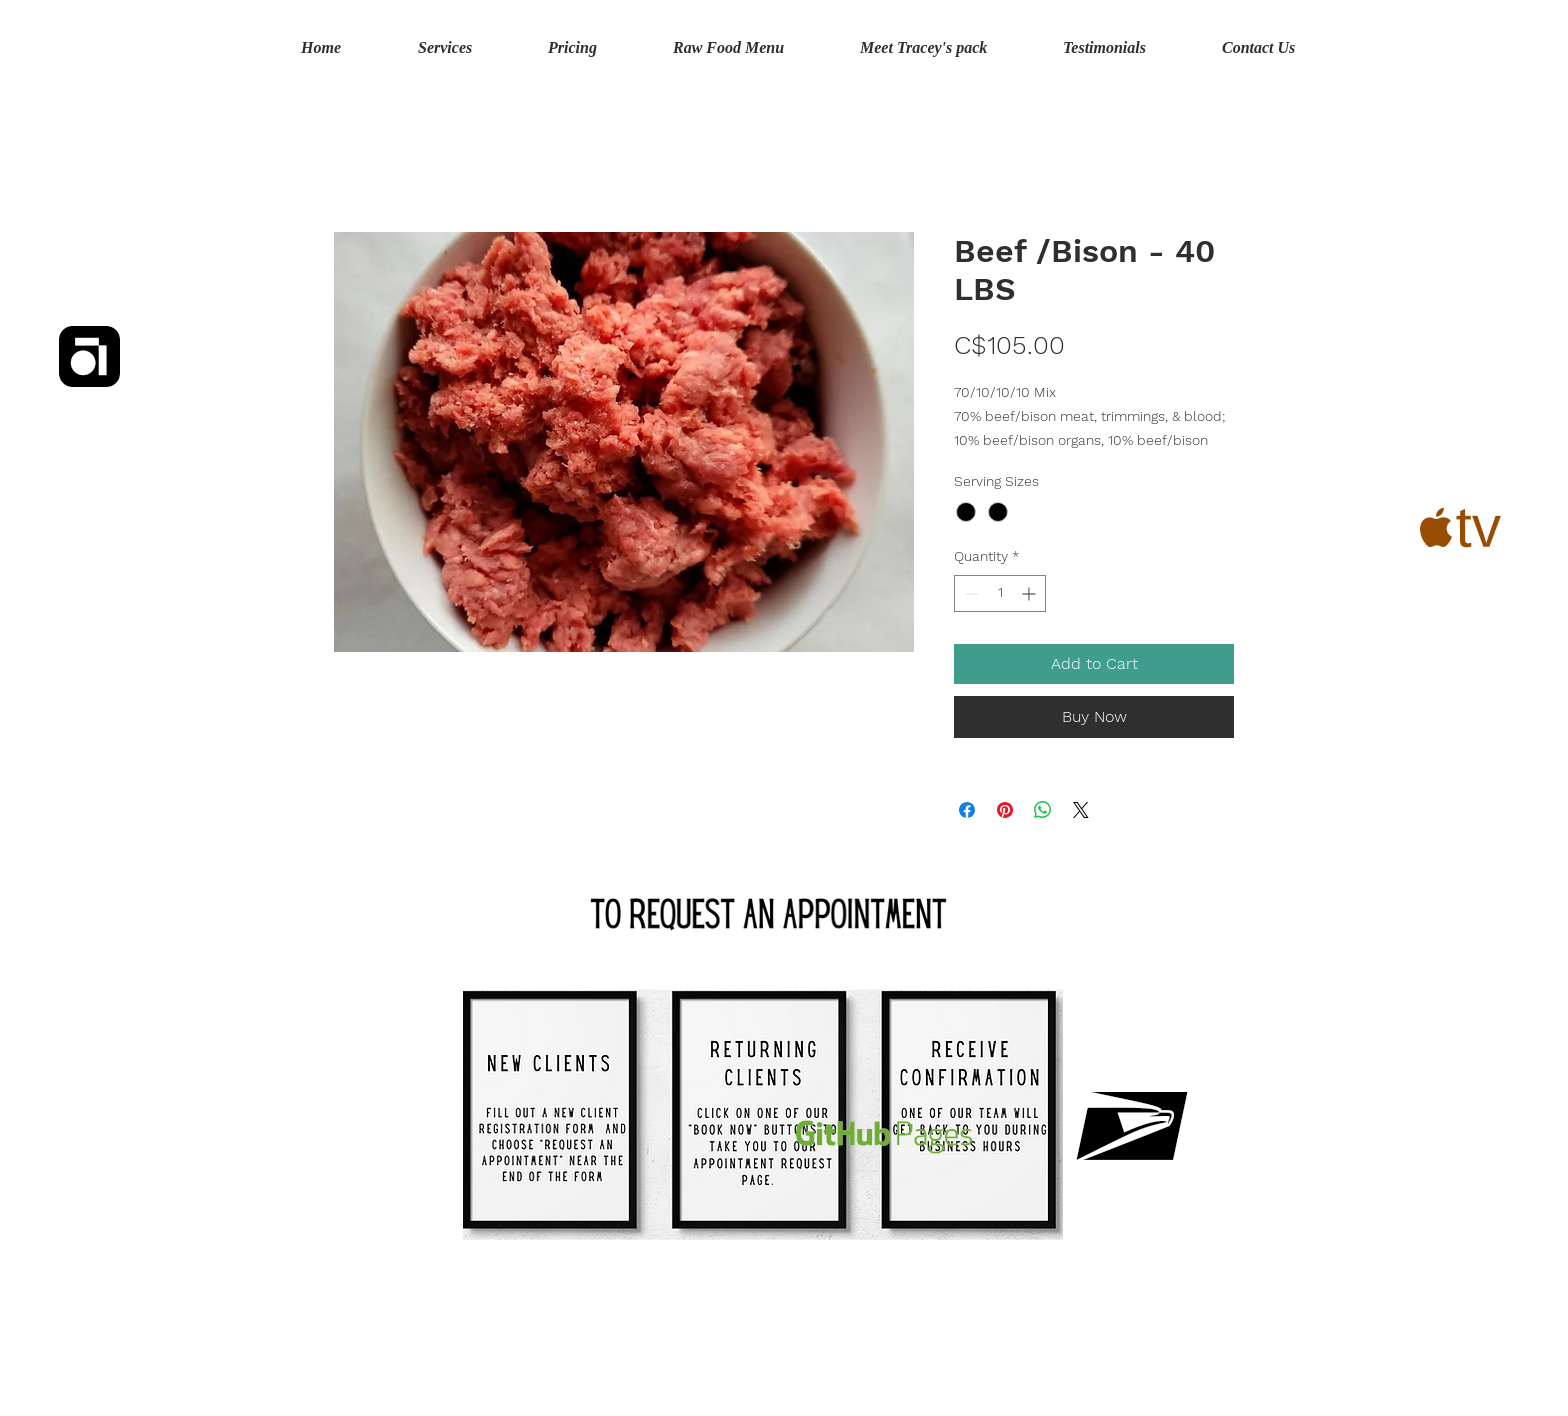 The image size is (1568, 1416). Describe the element at coordinates (1460, 527) in the screenshot. I see `open the Apple TV app` at that location.